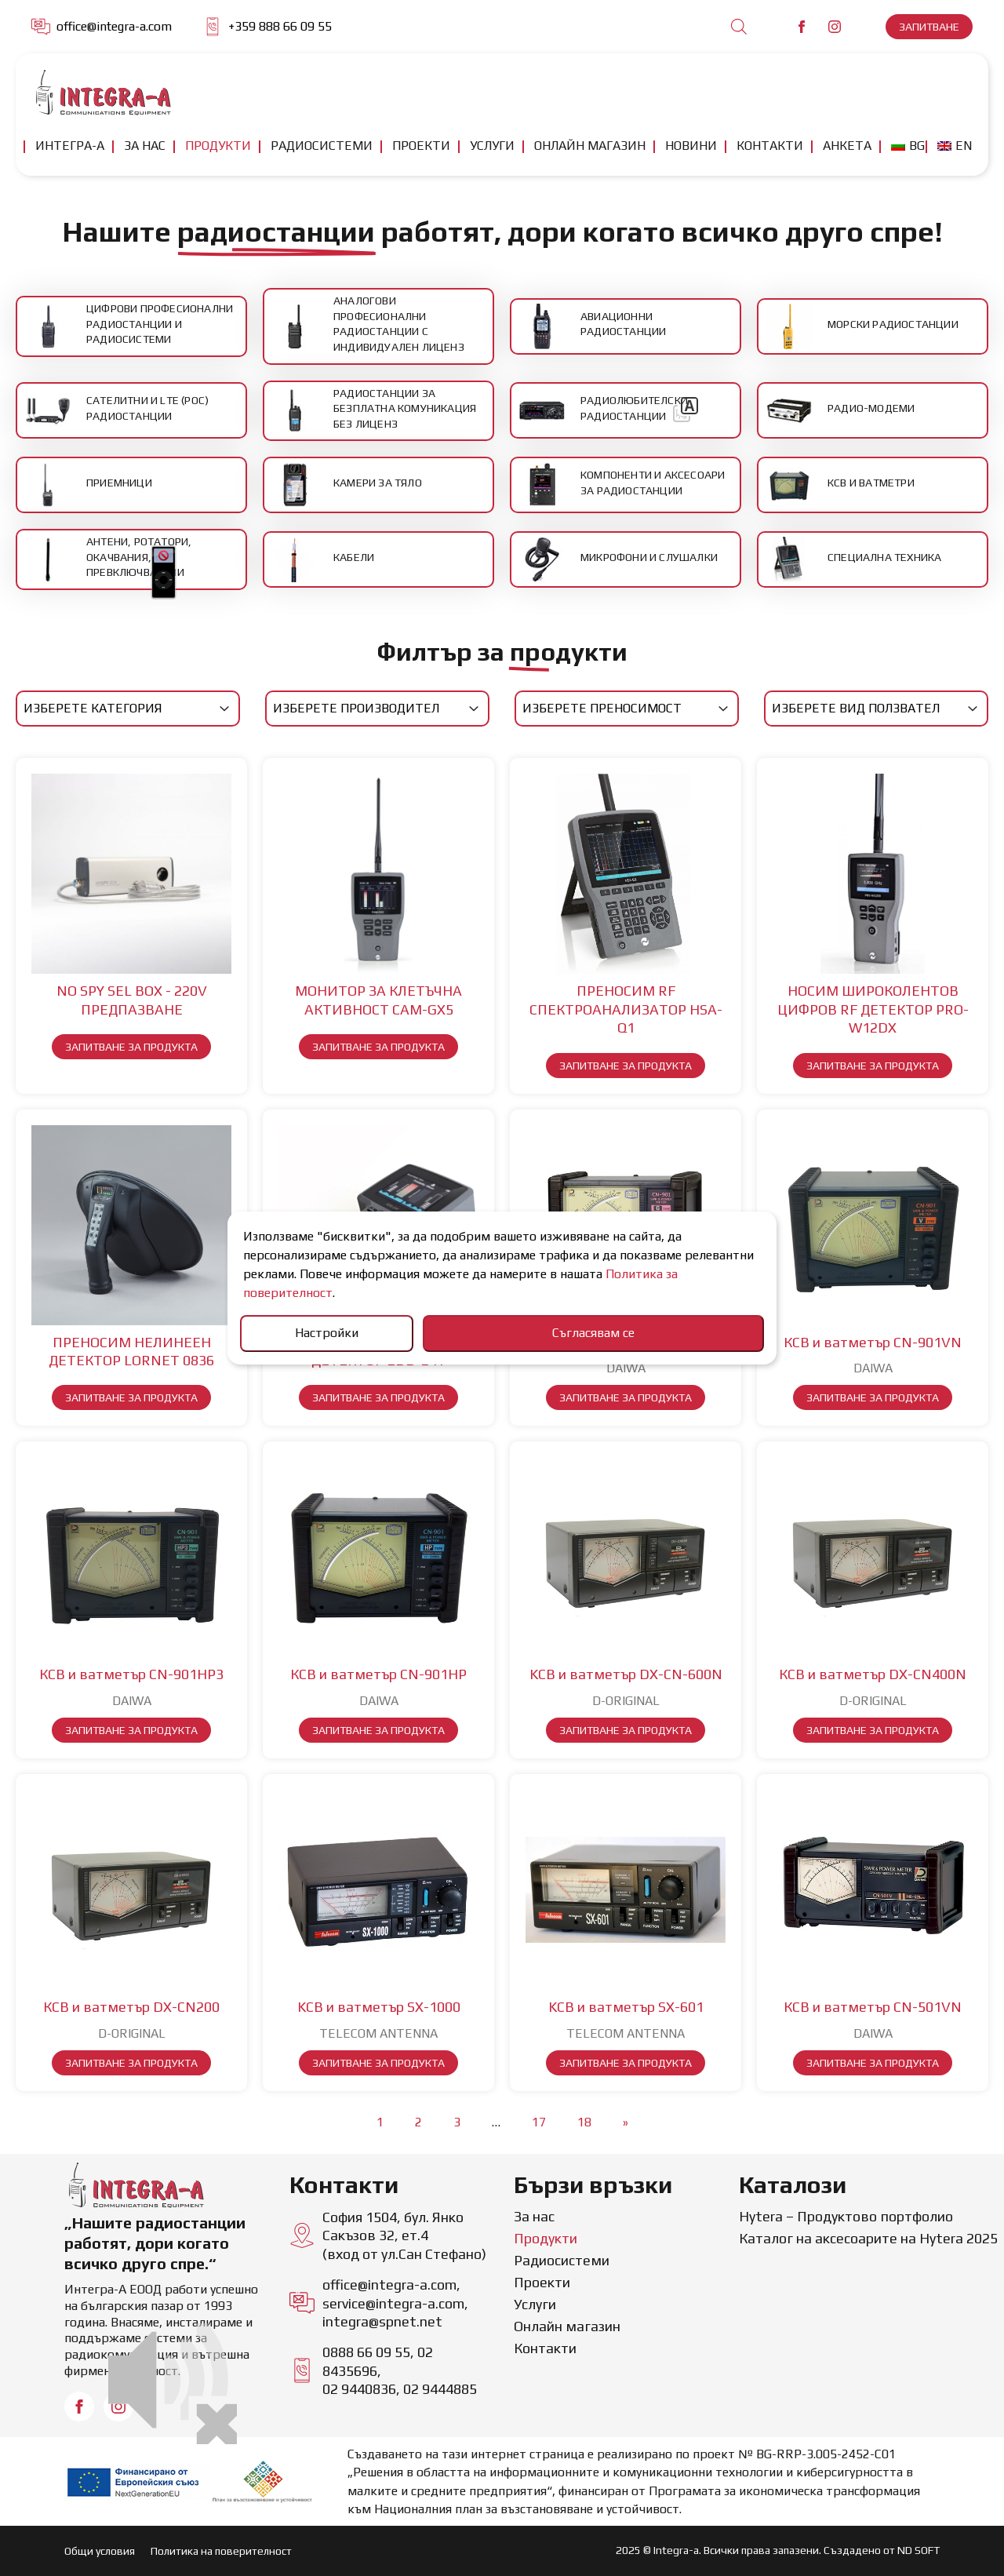 This screenshot has width=1004, height=2576. Describe the element at coordinates (163, 572) in the screenshot. I see `indicates an unavailable or disconnected iPod device` at that location.